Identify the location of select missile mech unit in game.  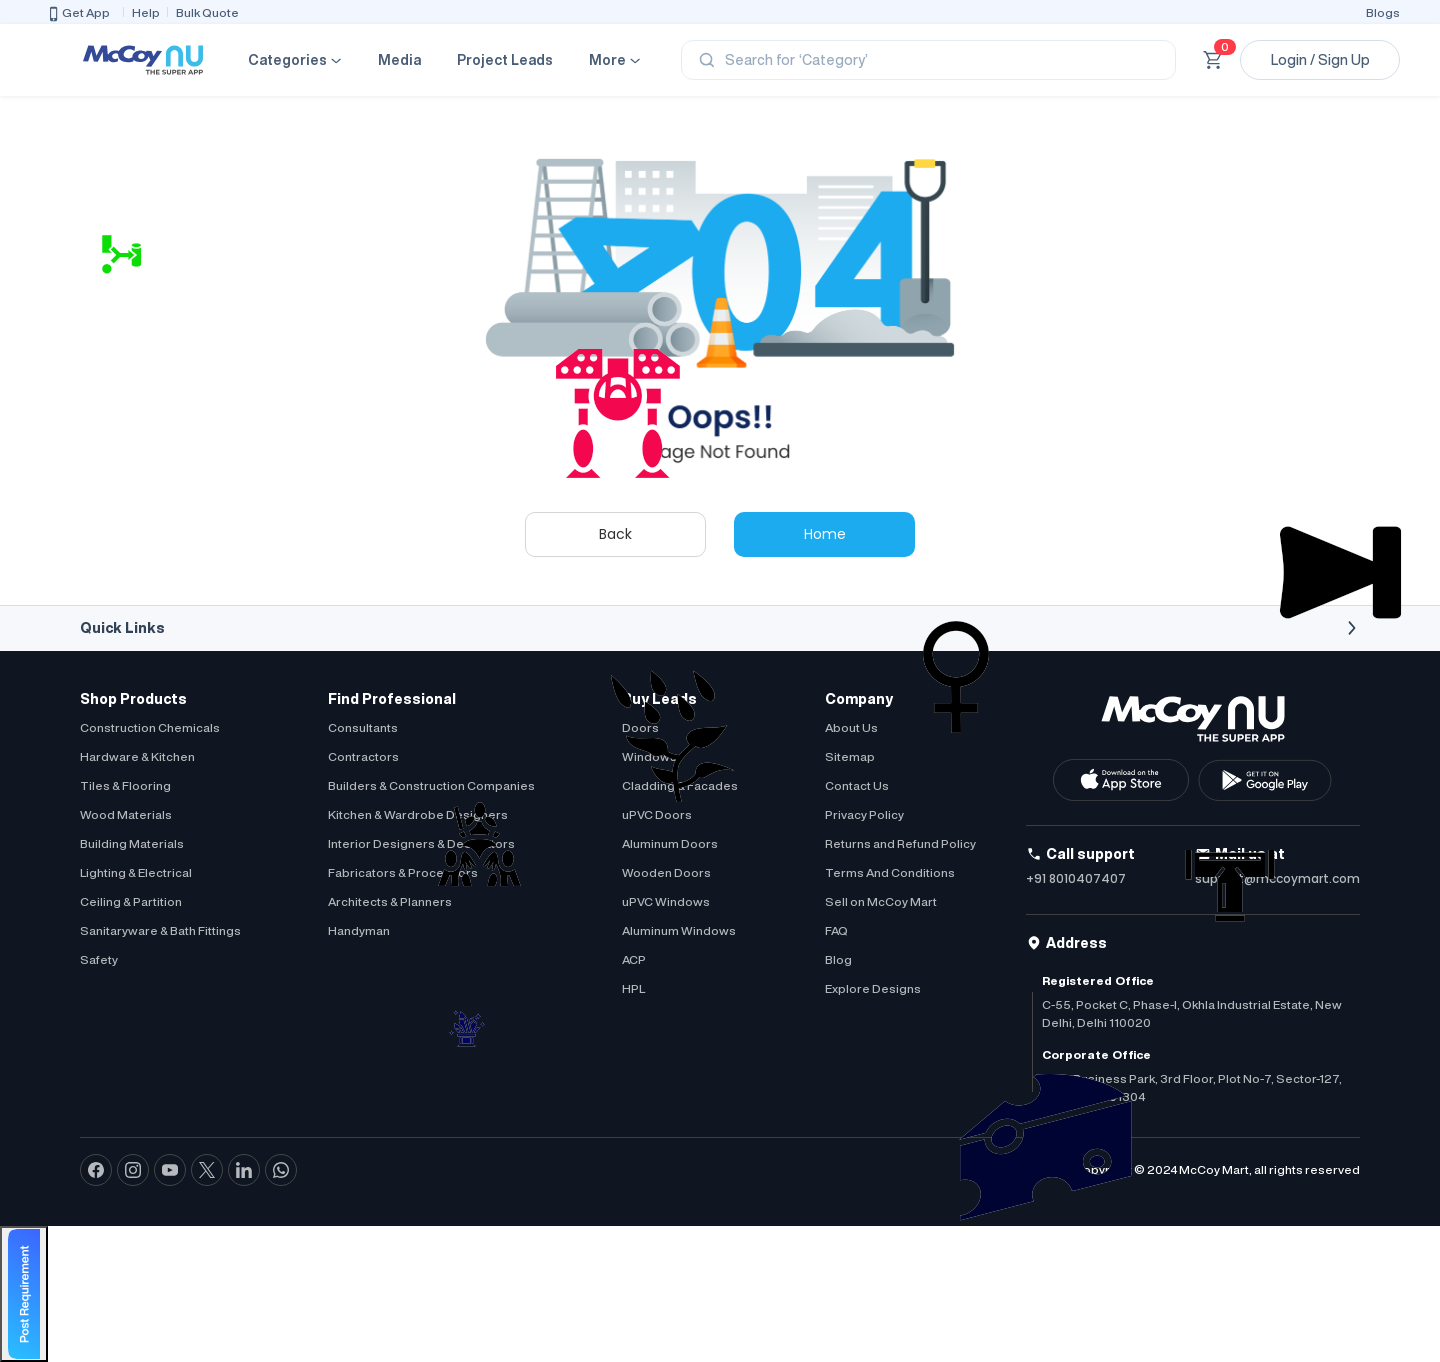
(618, 414).